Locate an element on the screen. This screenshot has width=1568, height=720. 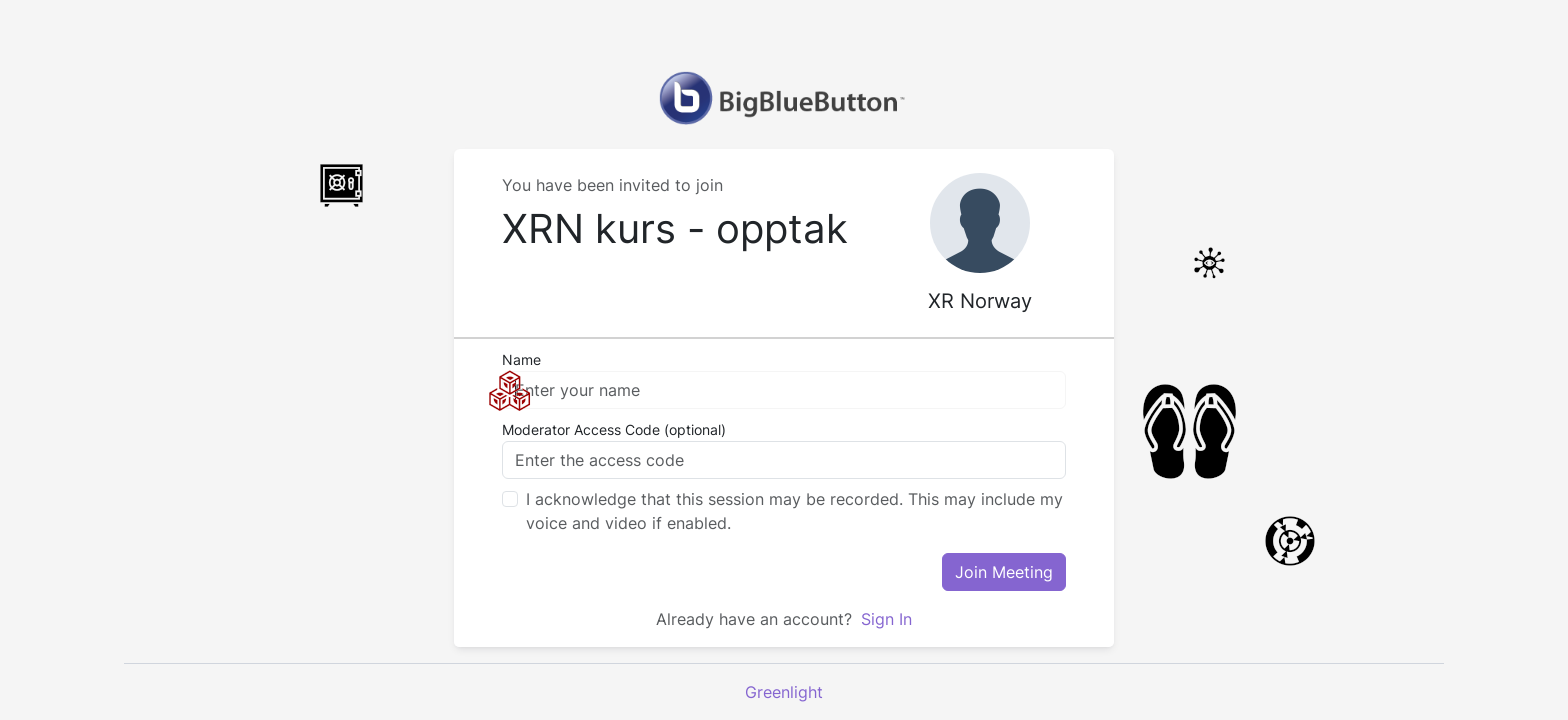
browse beach or summer-related content is located at coordinates (1189, 431).